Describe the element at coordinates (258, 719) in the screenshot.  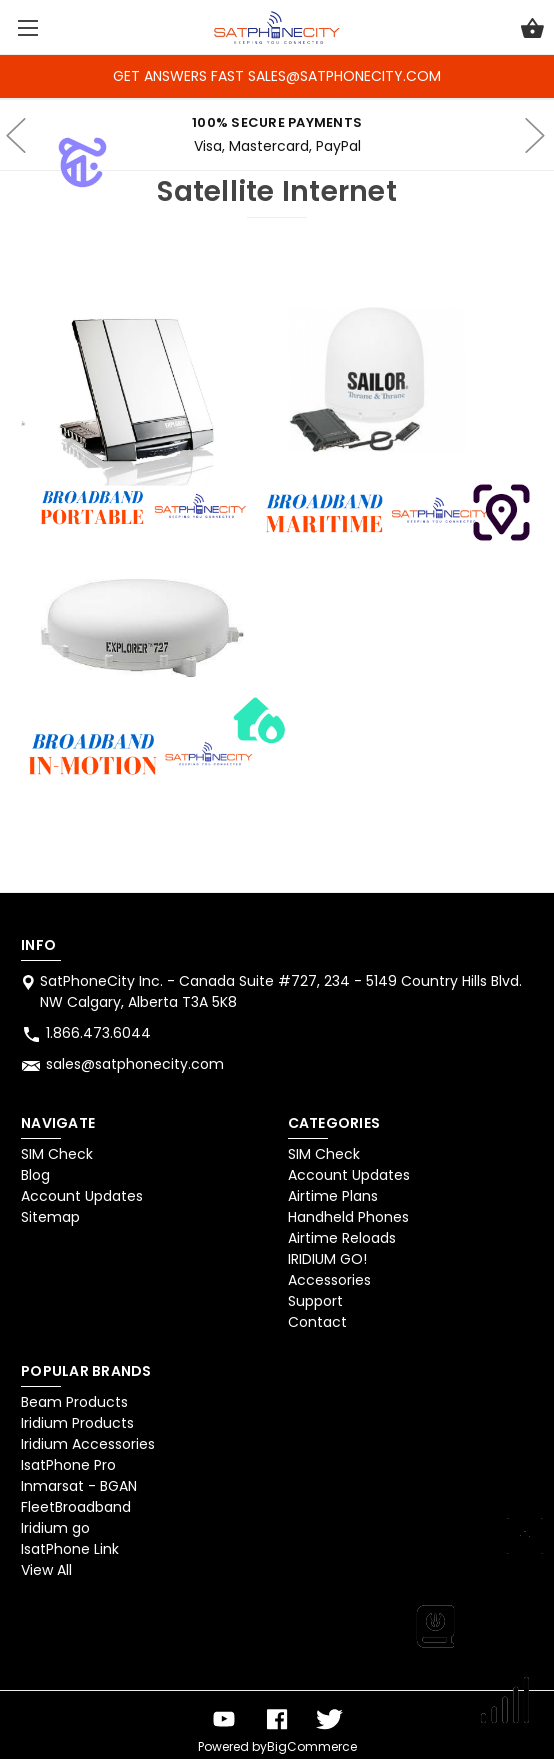
I see `report a fire emergency at a residence` at that location.